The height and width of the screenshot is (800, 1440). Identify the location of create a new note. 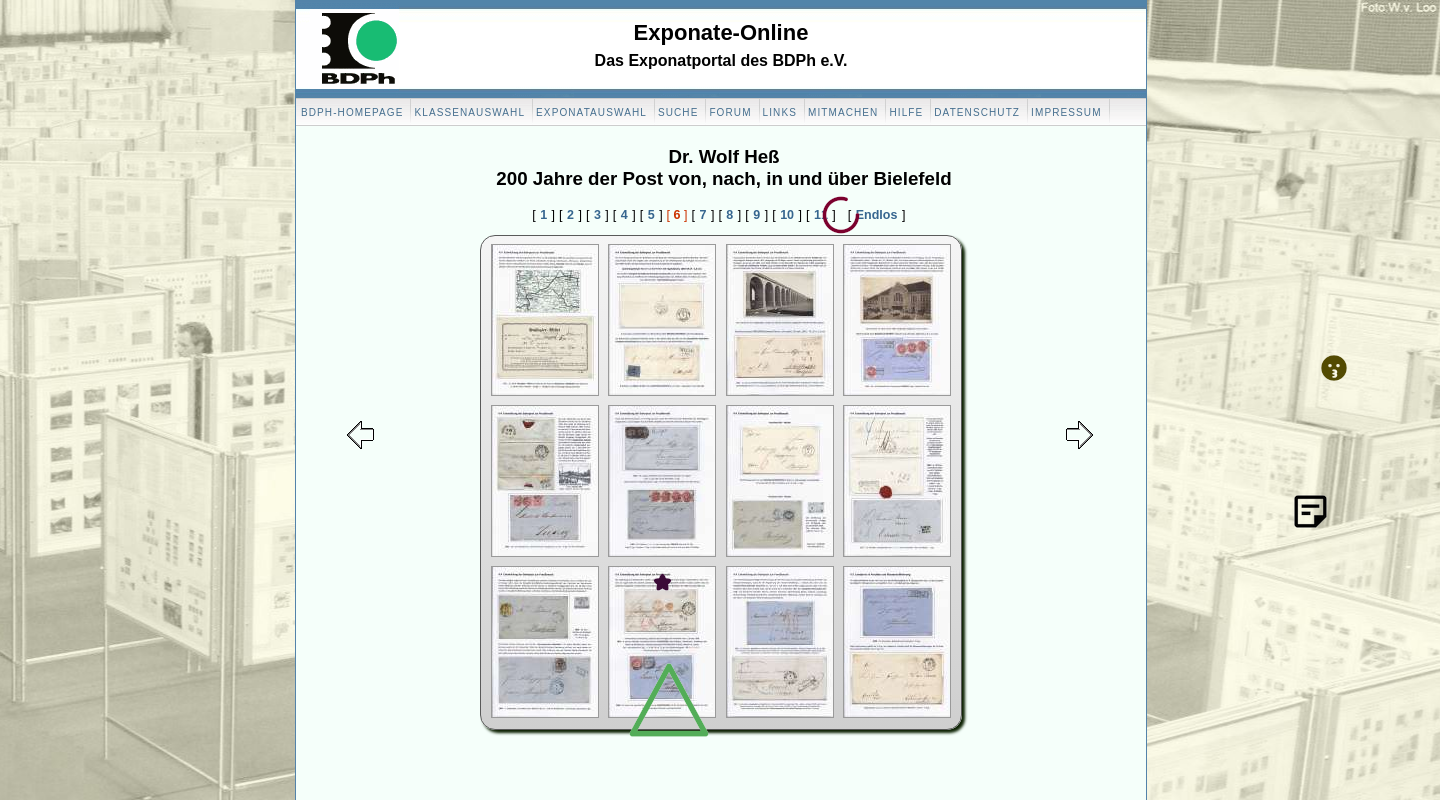
(1310, 511).